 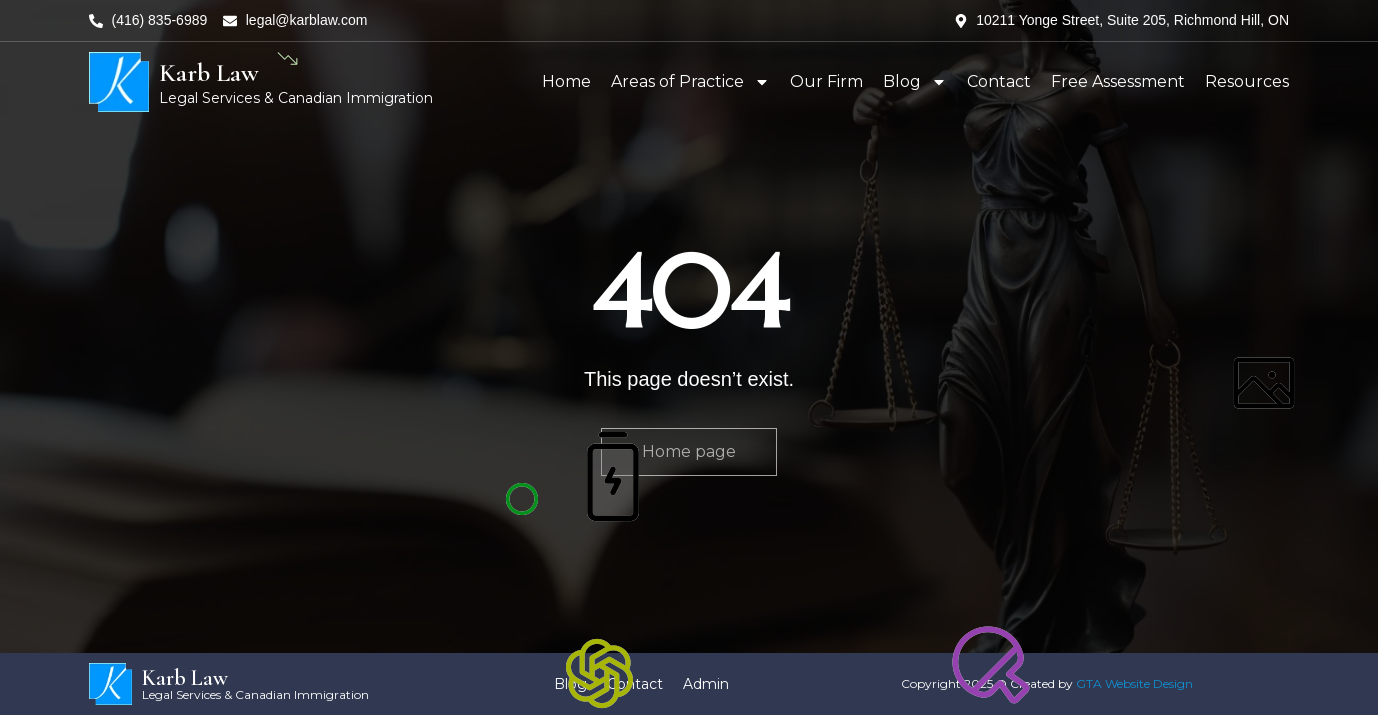 I want to click on indicates a downward trend or decline in data, so click(x=287, y=58).